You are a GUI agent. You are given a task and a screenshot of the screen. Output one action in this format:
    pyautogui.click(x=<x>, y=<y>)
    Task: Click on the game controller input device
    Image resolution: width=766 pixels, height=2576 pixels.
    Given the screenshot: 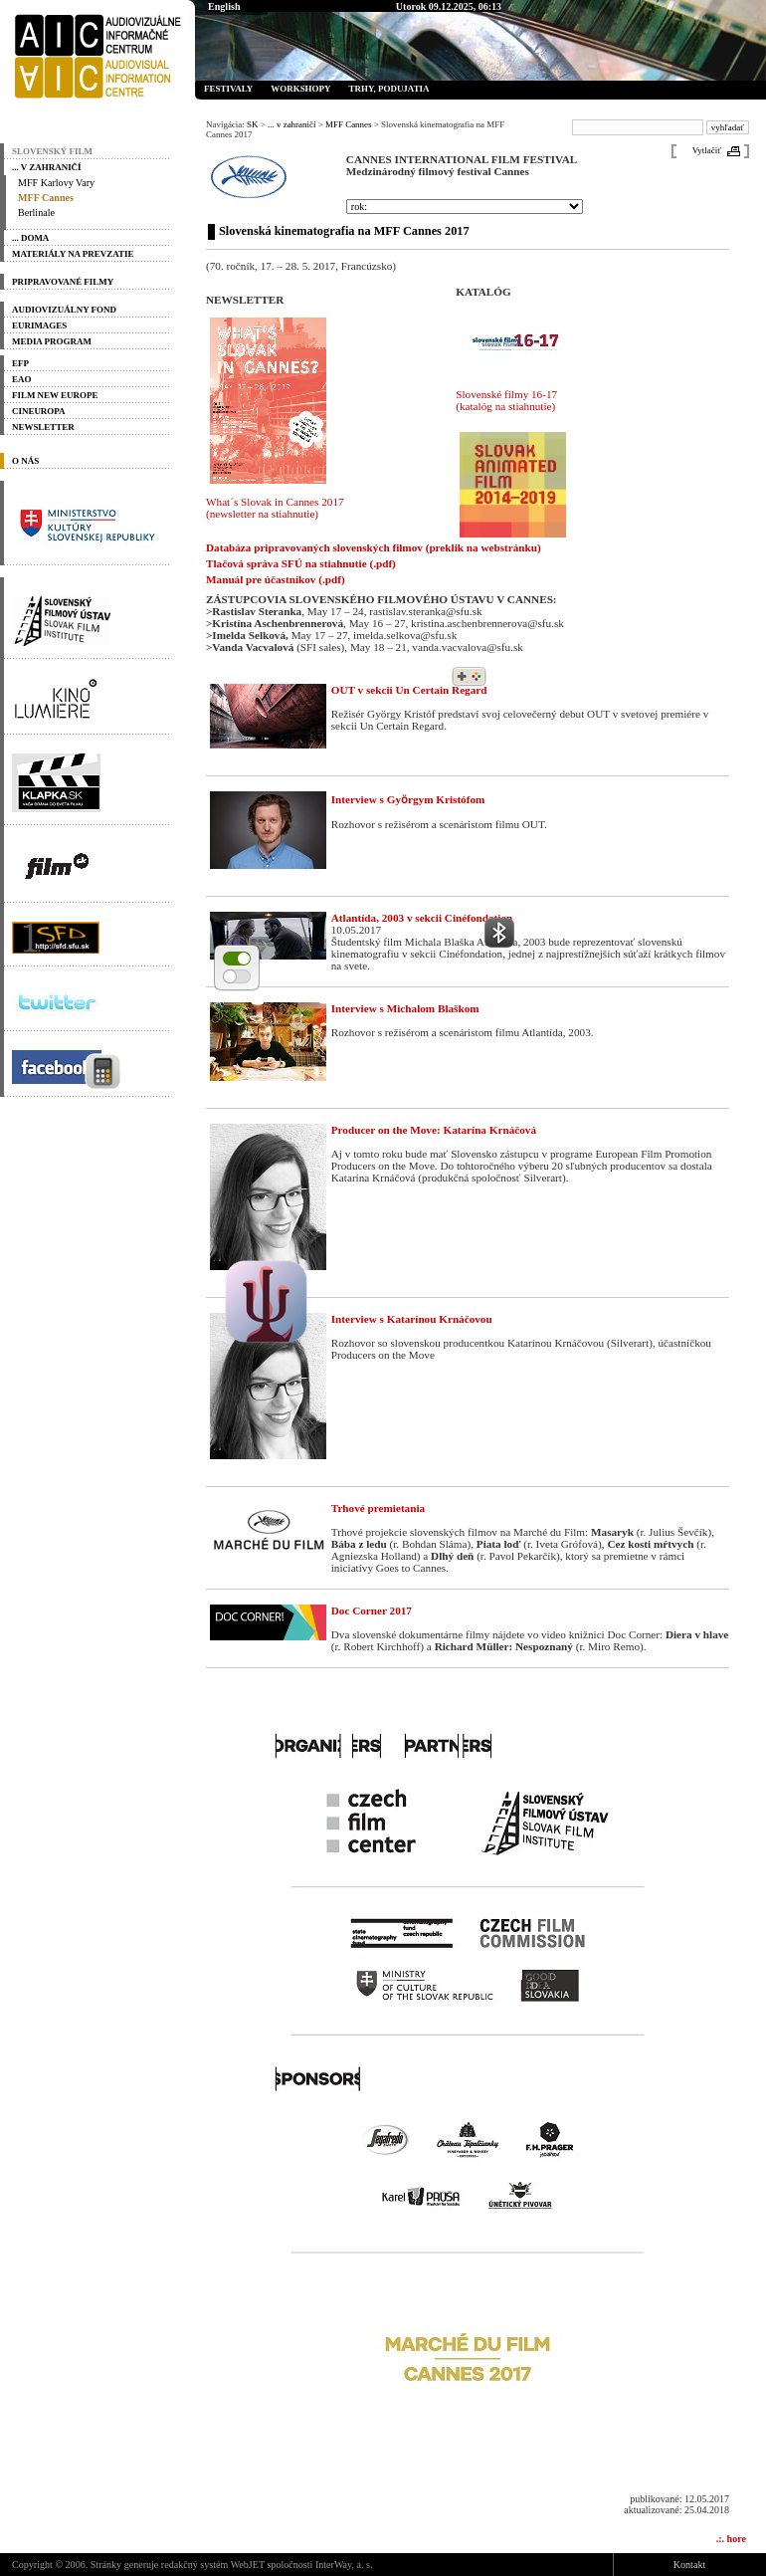 What is the action you would take?
    pyautogui.click(x=469, y=676)
    